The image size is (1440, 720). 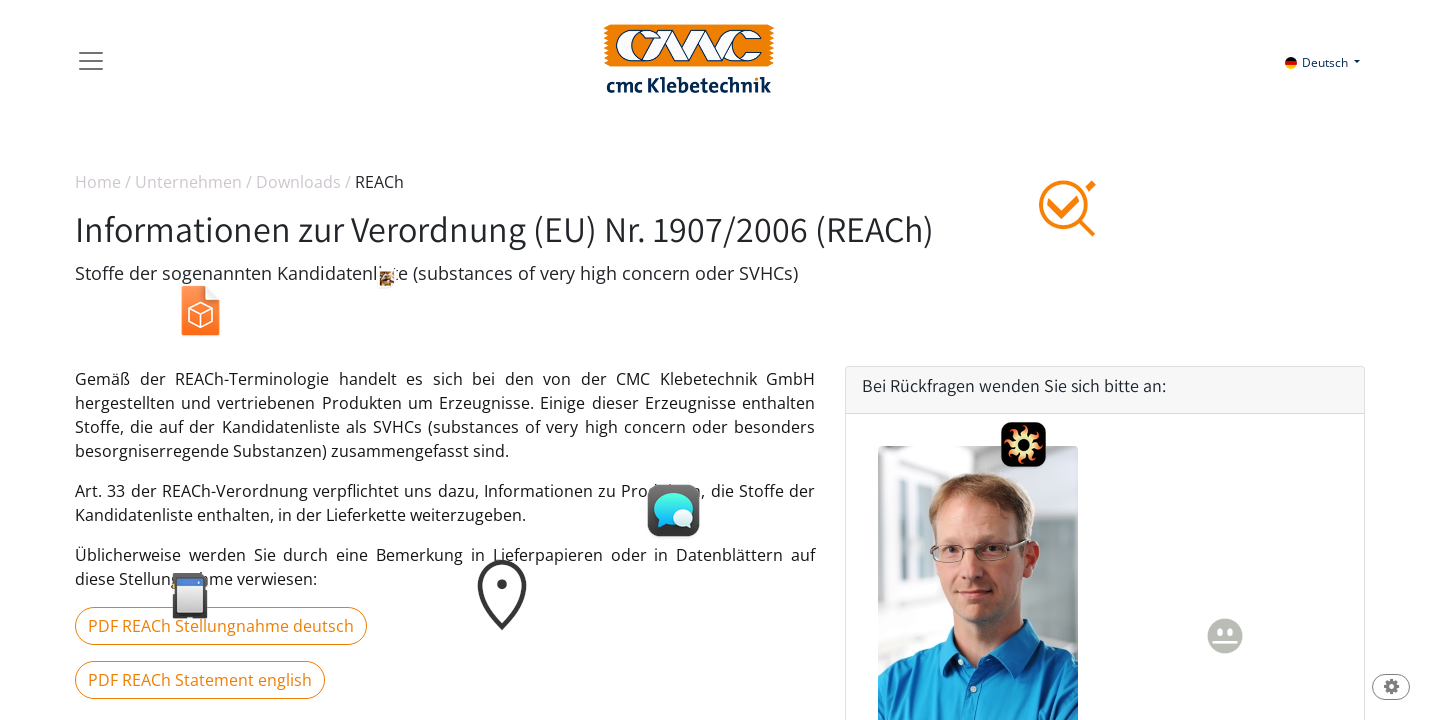 What do you see at coordinates (1023, 444) in the screenshot?
I see `launch Hearts of Iron 4 strategy game` at bounding box center [1023, 444].